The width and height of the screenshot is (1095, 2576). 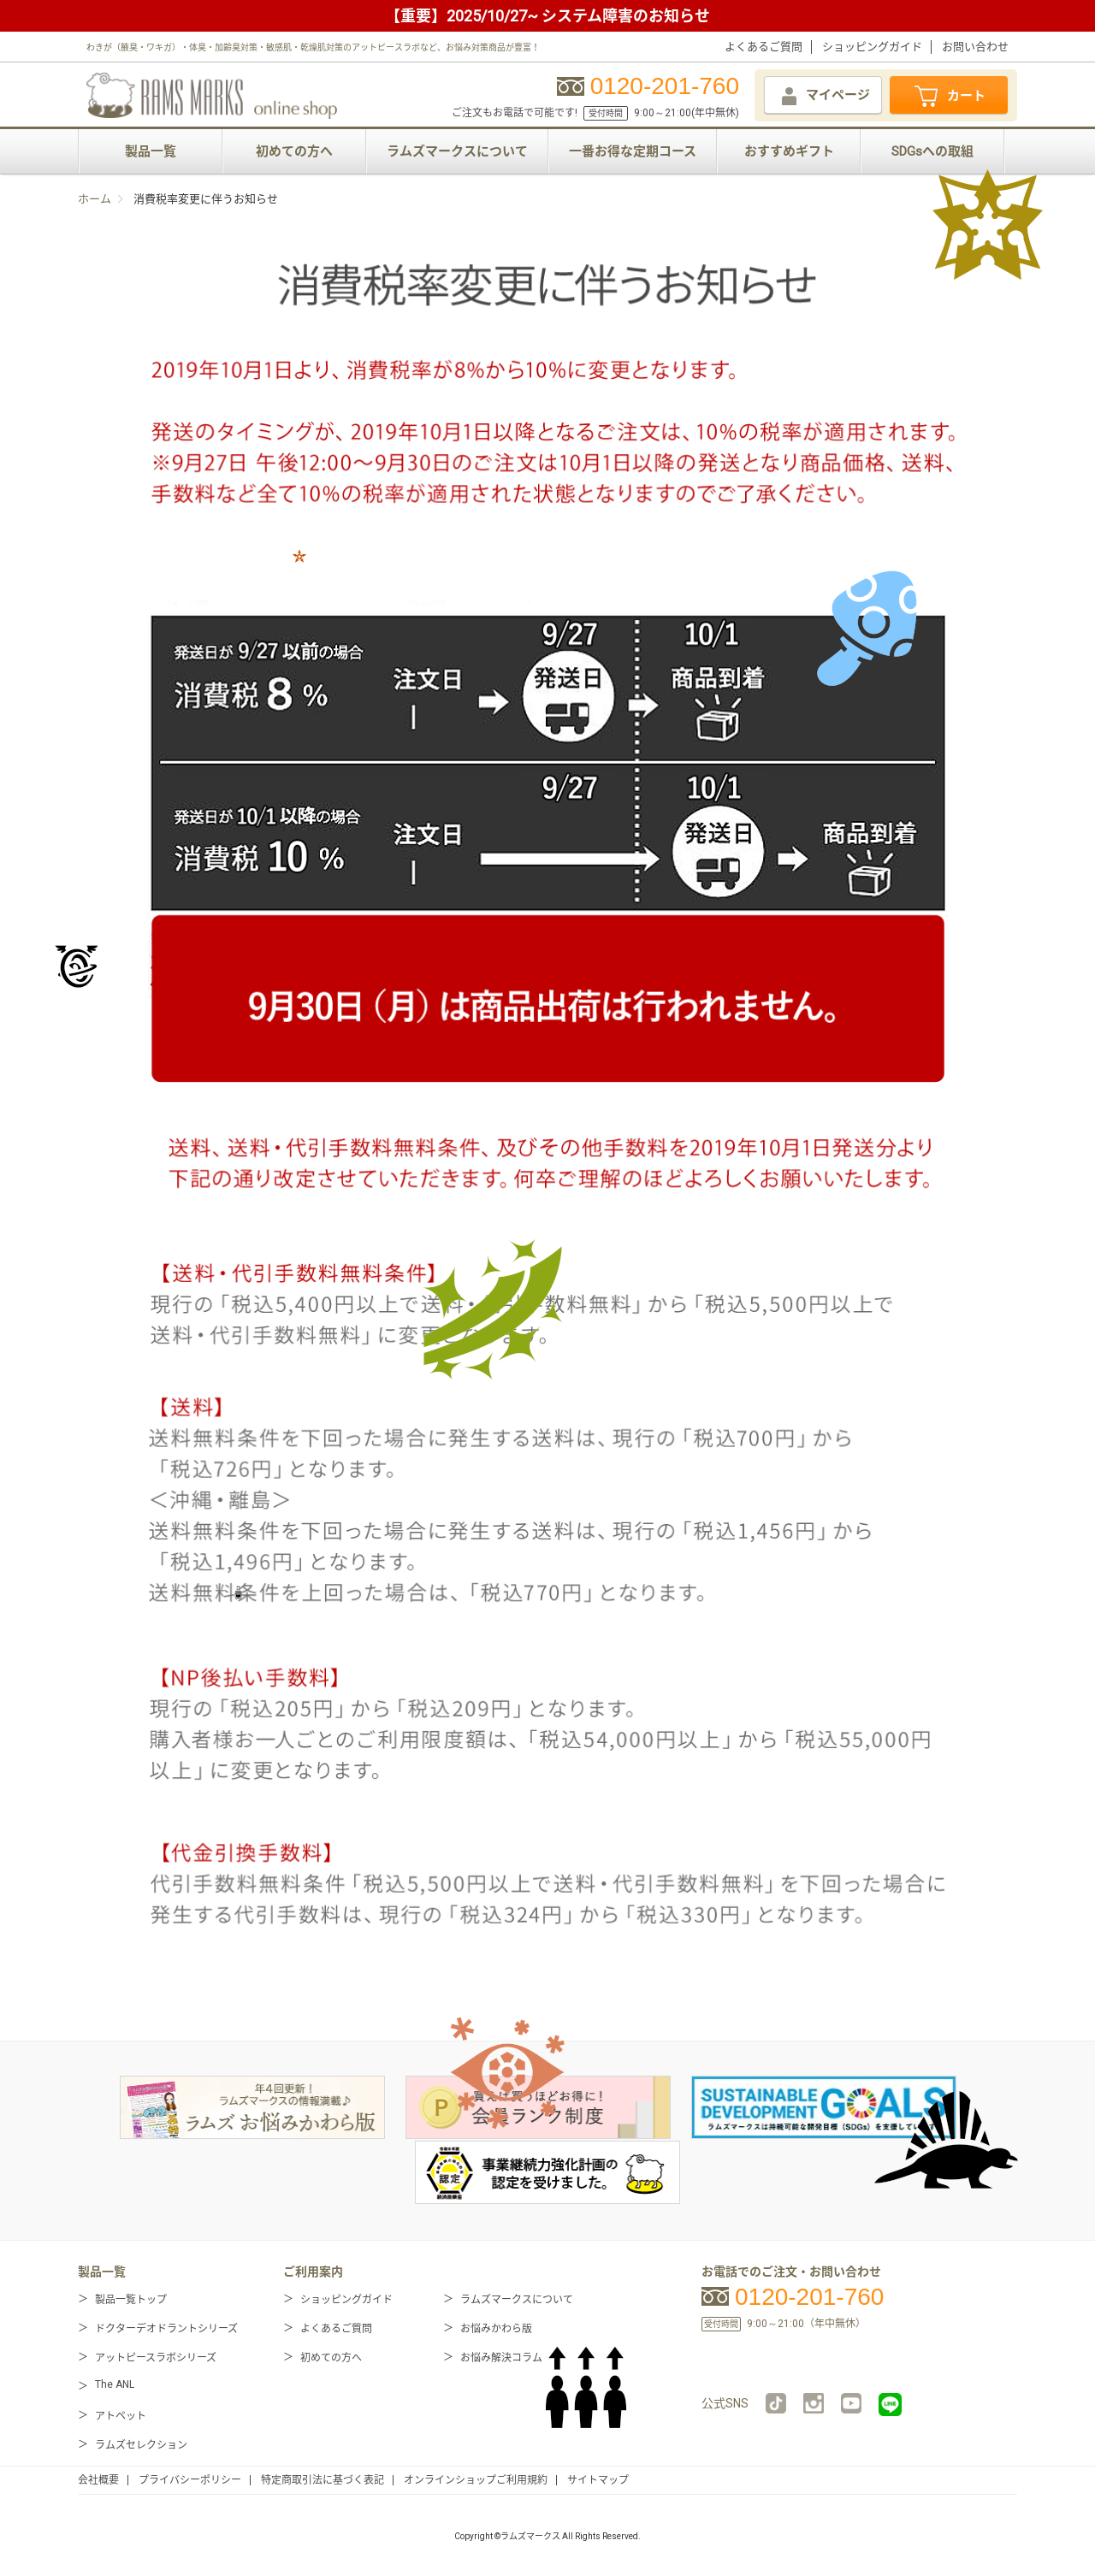 I want to click on view frost or ice-related content, so click(x=507, y=2072).